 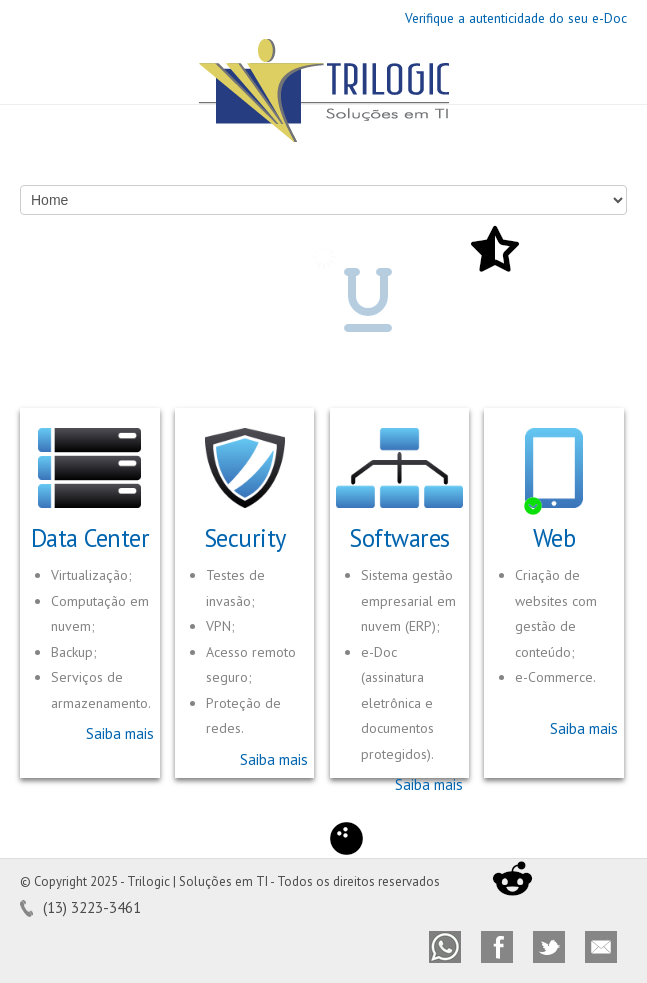 What do you see at coordinates (495, 251) in the screenshot?
I see `indicates a partial or half rating` at bounding box center [495, 251].